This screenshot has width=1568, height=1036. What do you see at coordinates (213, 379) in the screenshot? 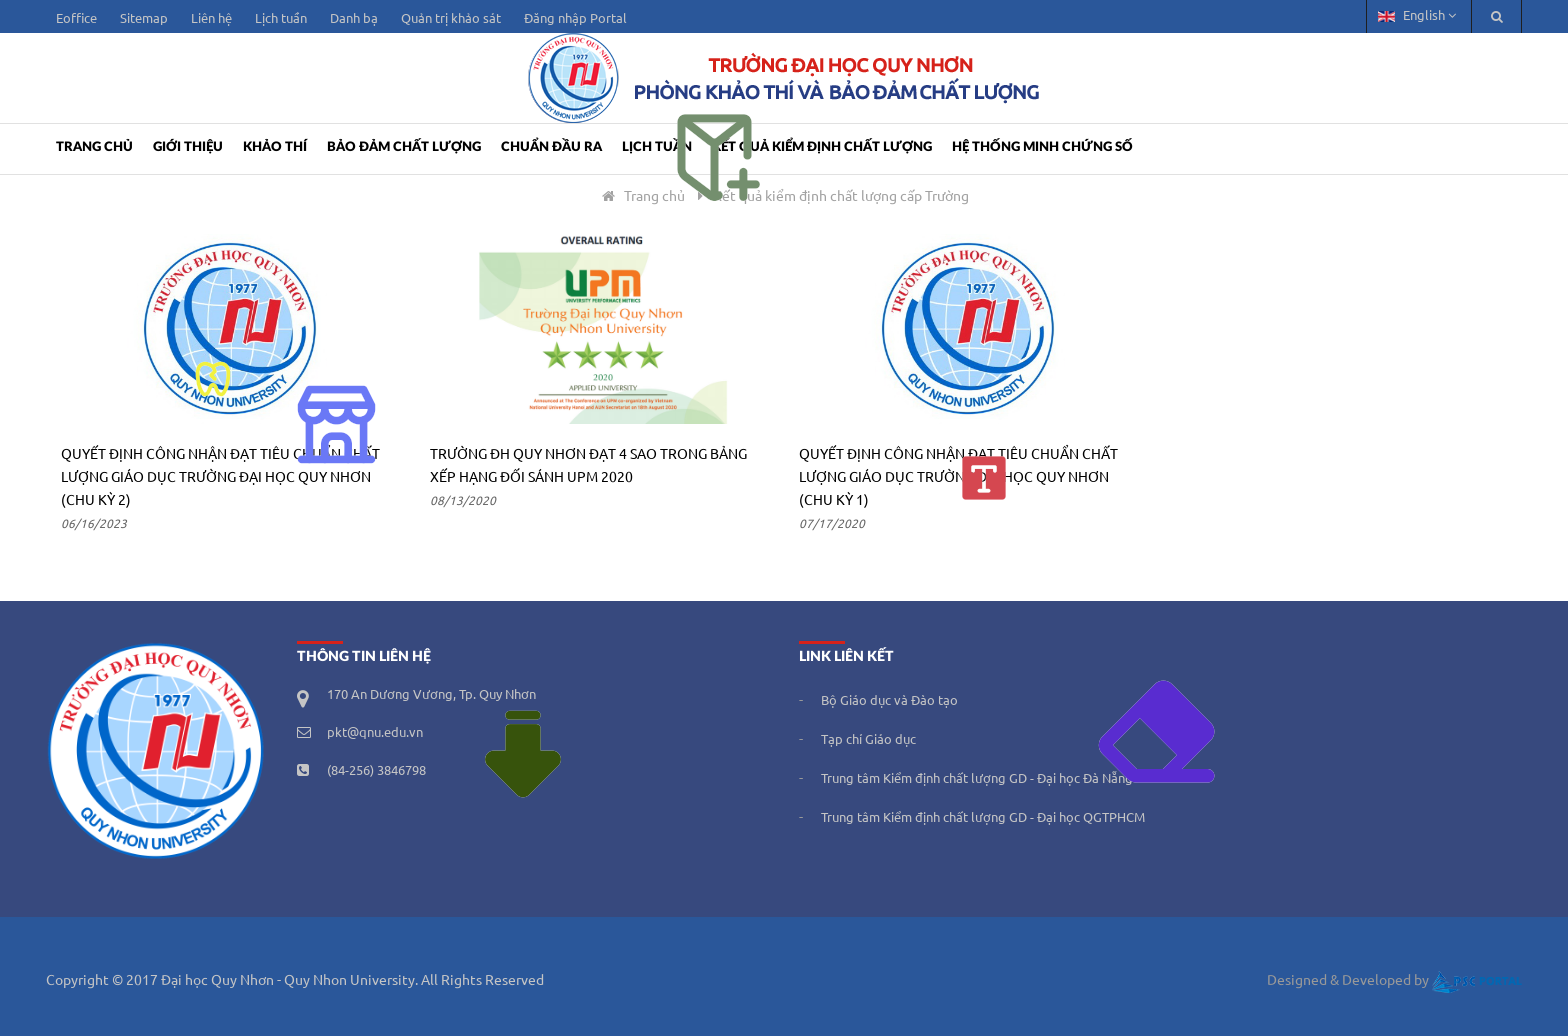
I see `indicates a chipped or damaged tooth` at bounding box center [213, 379].